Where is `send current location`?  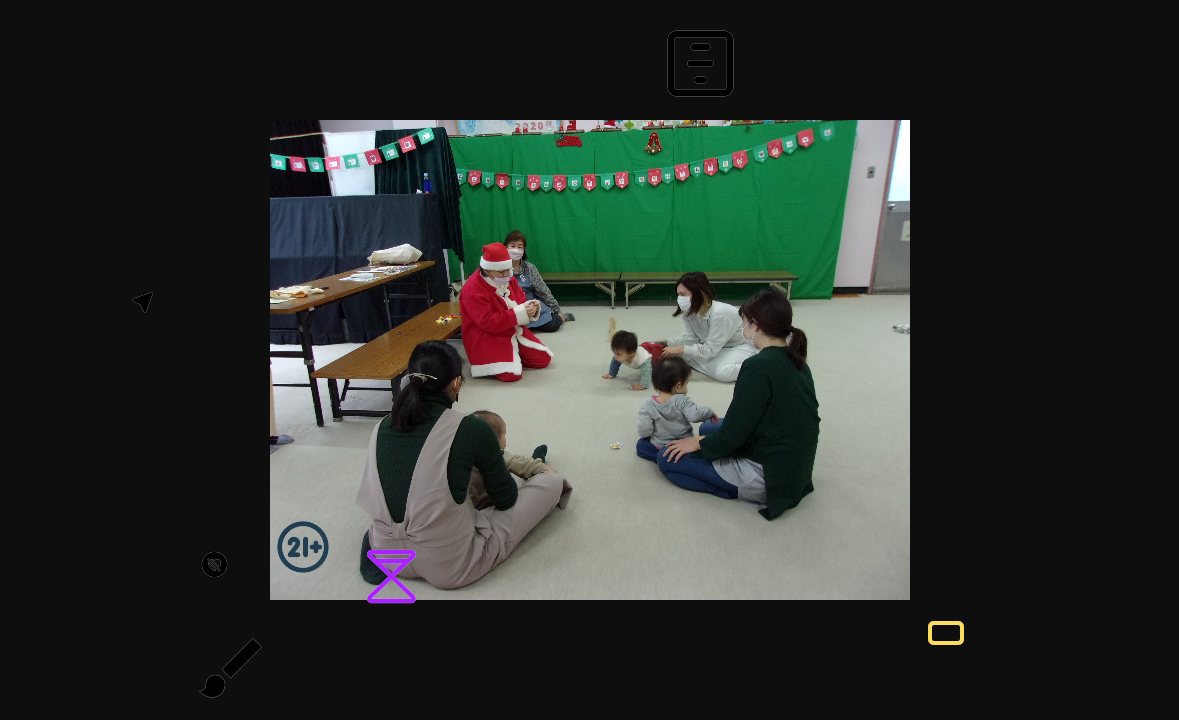
send current location is located at coordinates (143, 302).